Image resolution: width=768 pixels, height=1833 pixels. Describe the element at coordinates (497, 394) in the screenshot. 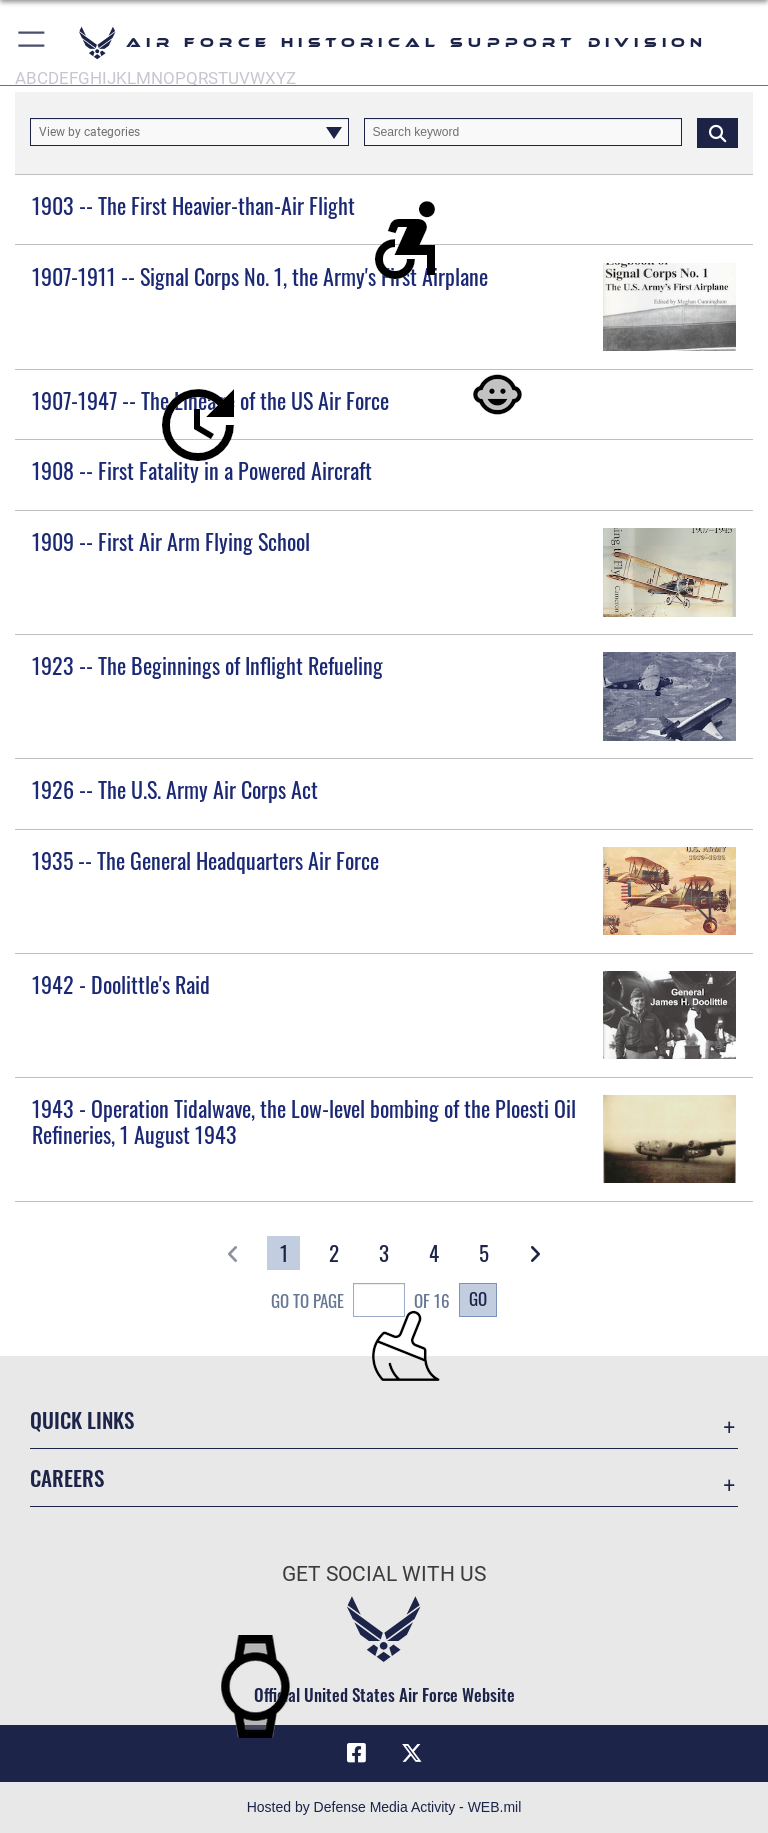

I see `access child-friendly or kids mode settings` at that location.